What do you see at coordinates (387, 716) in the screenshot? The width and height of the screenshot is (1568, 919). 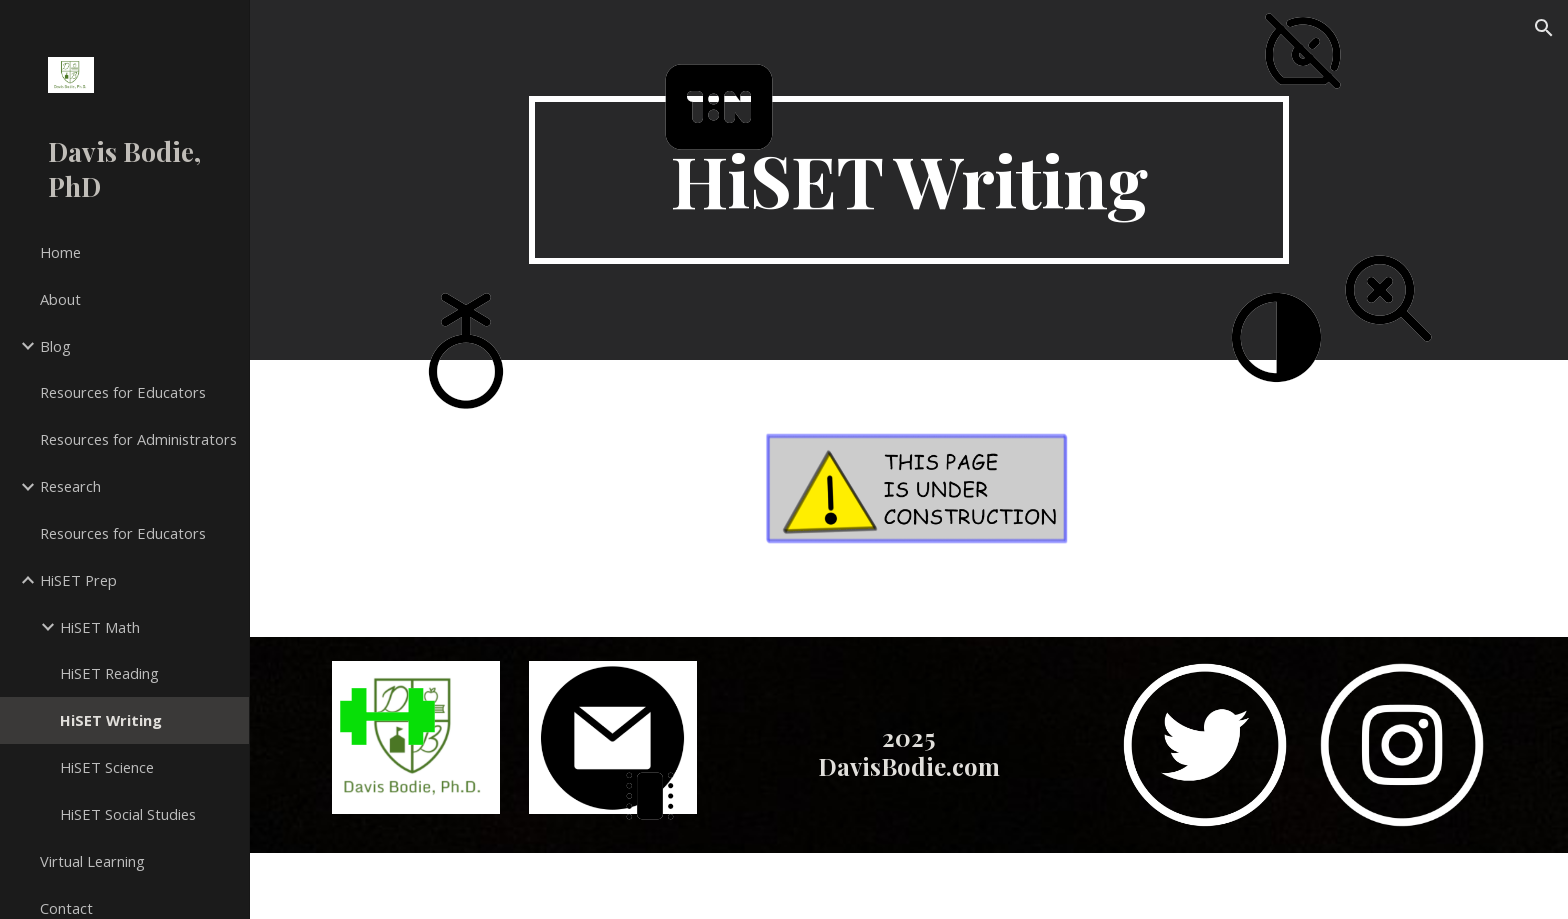 I see `access workout or fitness features` at bounding box center [387, 716].